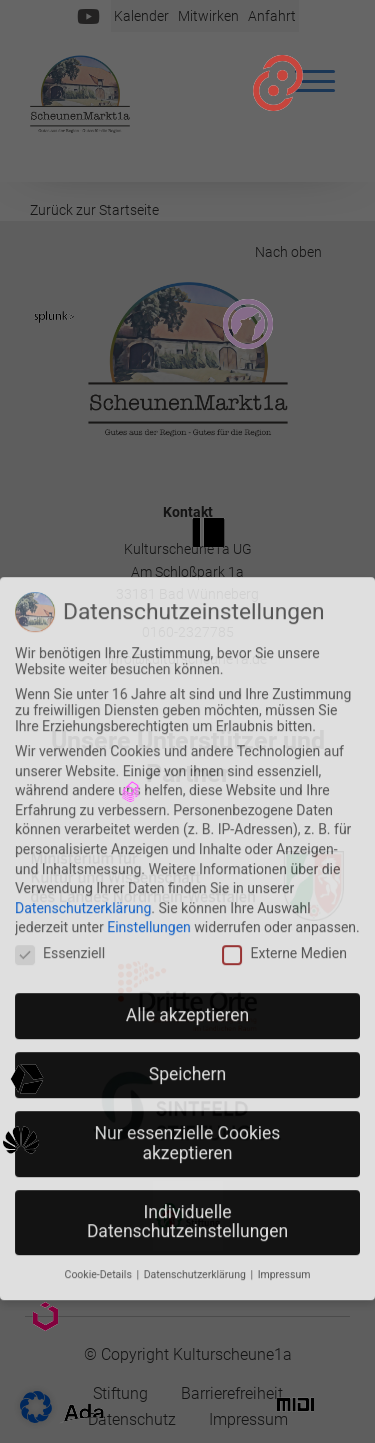 The image size is (375, 1443). I want to click on splunk logo - access data analytics and monitoring platform, so click(54, 317).